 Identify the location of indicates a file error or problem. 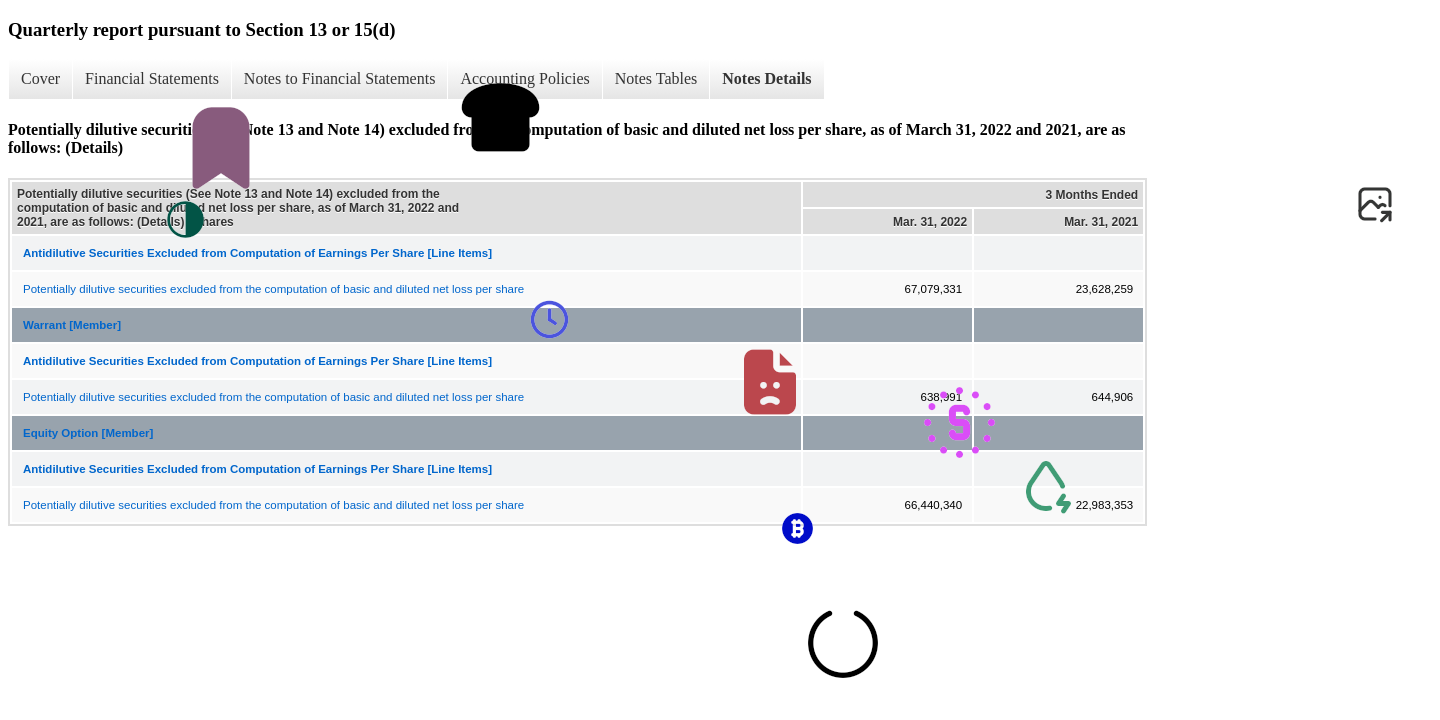
(770, 382).